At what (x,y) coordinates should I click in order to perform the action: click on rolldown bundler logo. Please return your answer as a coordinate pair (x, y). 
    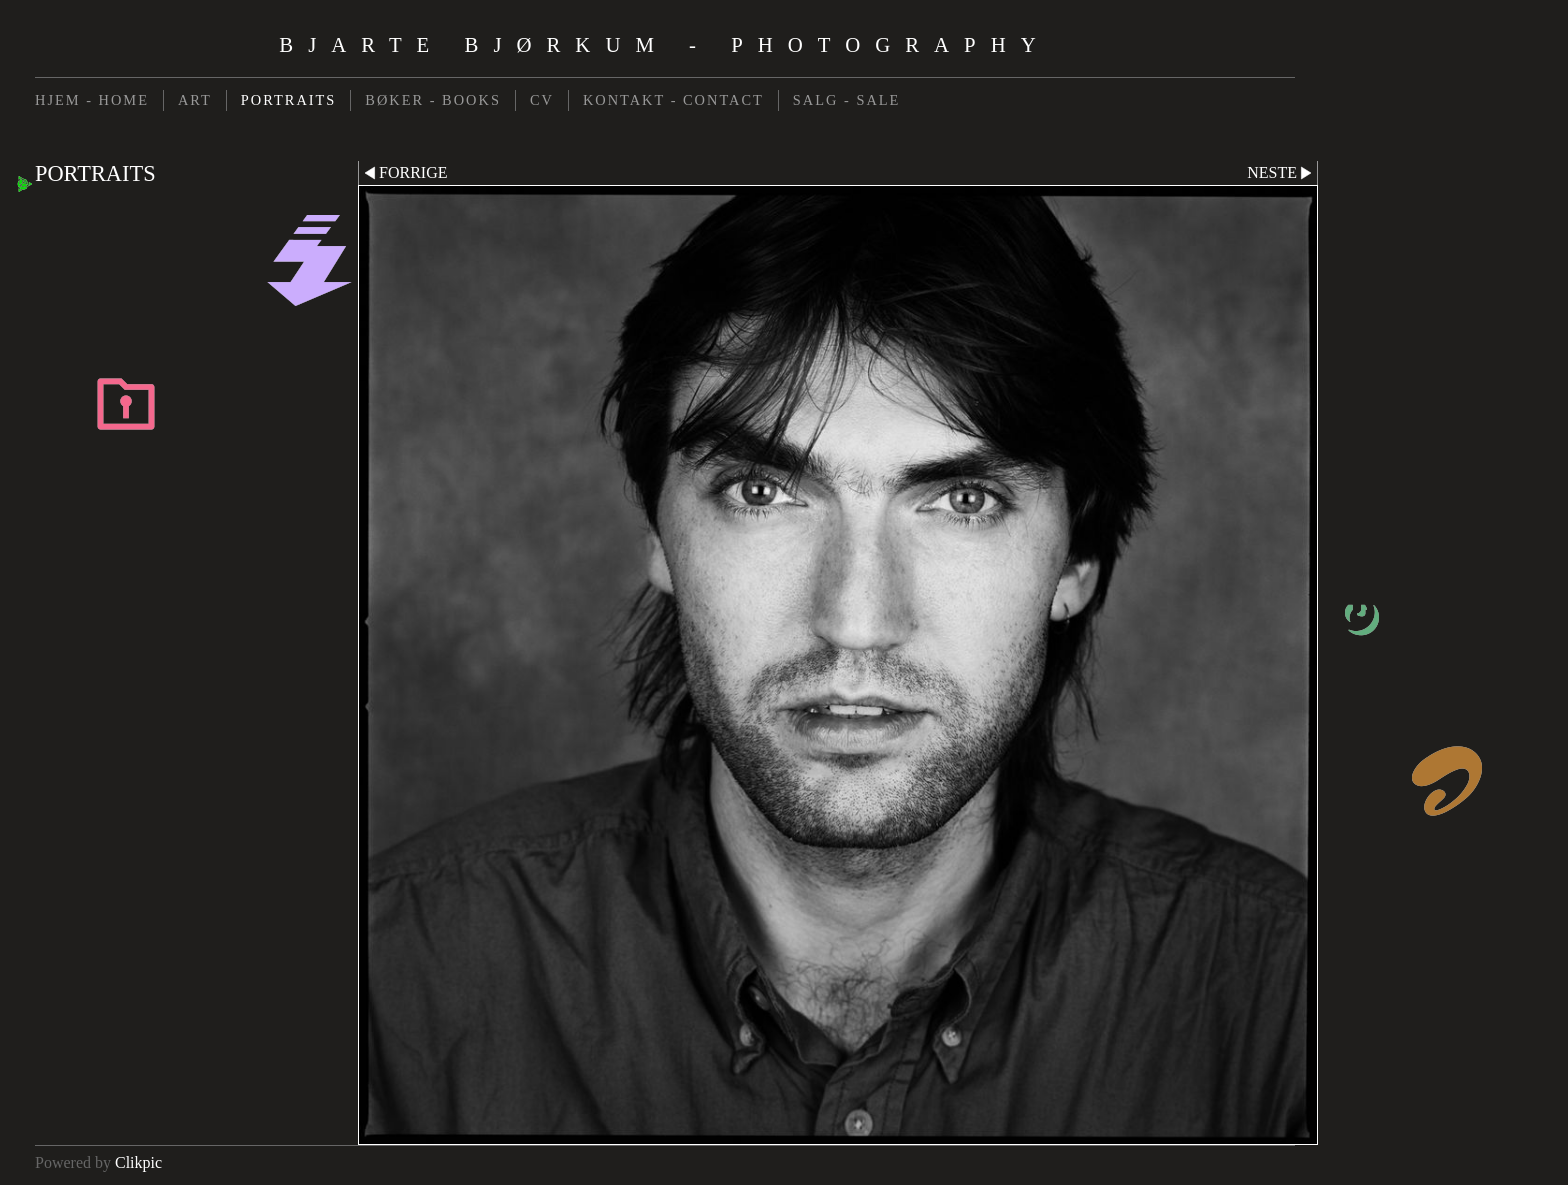
    Looking at the image, I should click on (309, 260).